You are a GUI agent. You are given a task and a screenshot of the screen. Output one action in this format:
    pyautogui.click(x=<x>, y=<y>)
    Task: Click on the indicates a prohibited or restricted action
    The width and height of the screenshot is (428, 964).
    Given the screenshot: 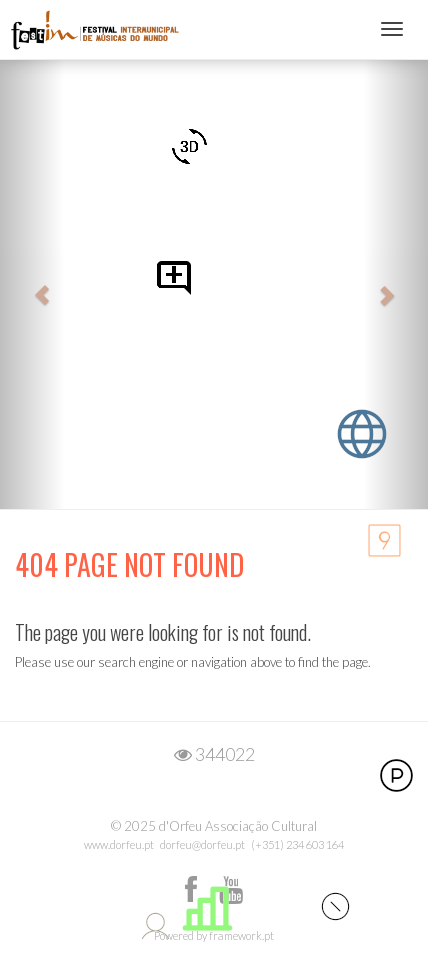 What is the action you would take?
    pyautogui.click(x=335, y=906)
    